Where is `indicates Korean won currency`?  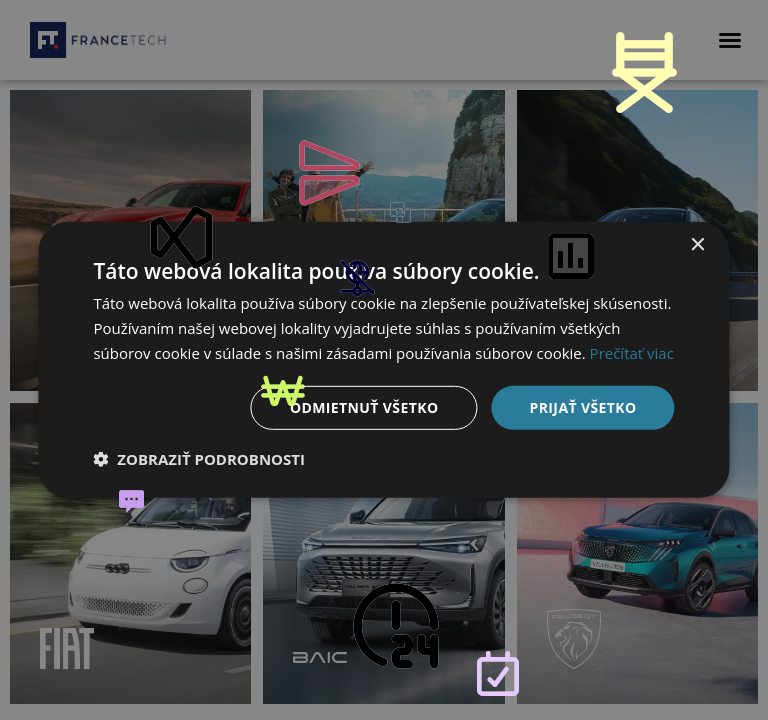
indicates Korean won currency is located at coordinates (283, 391).